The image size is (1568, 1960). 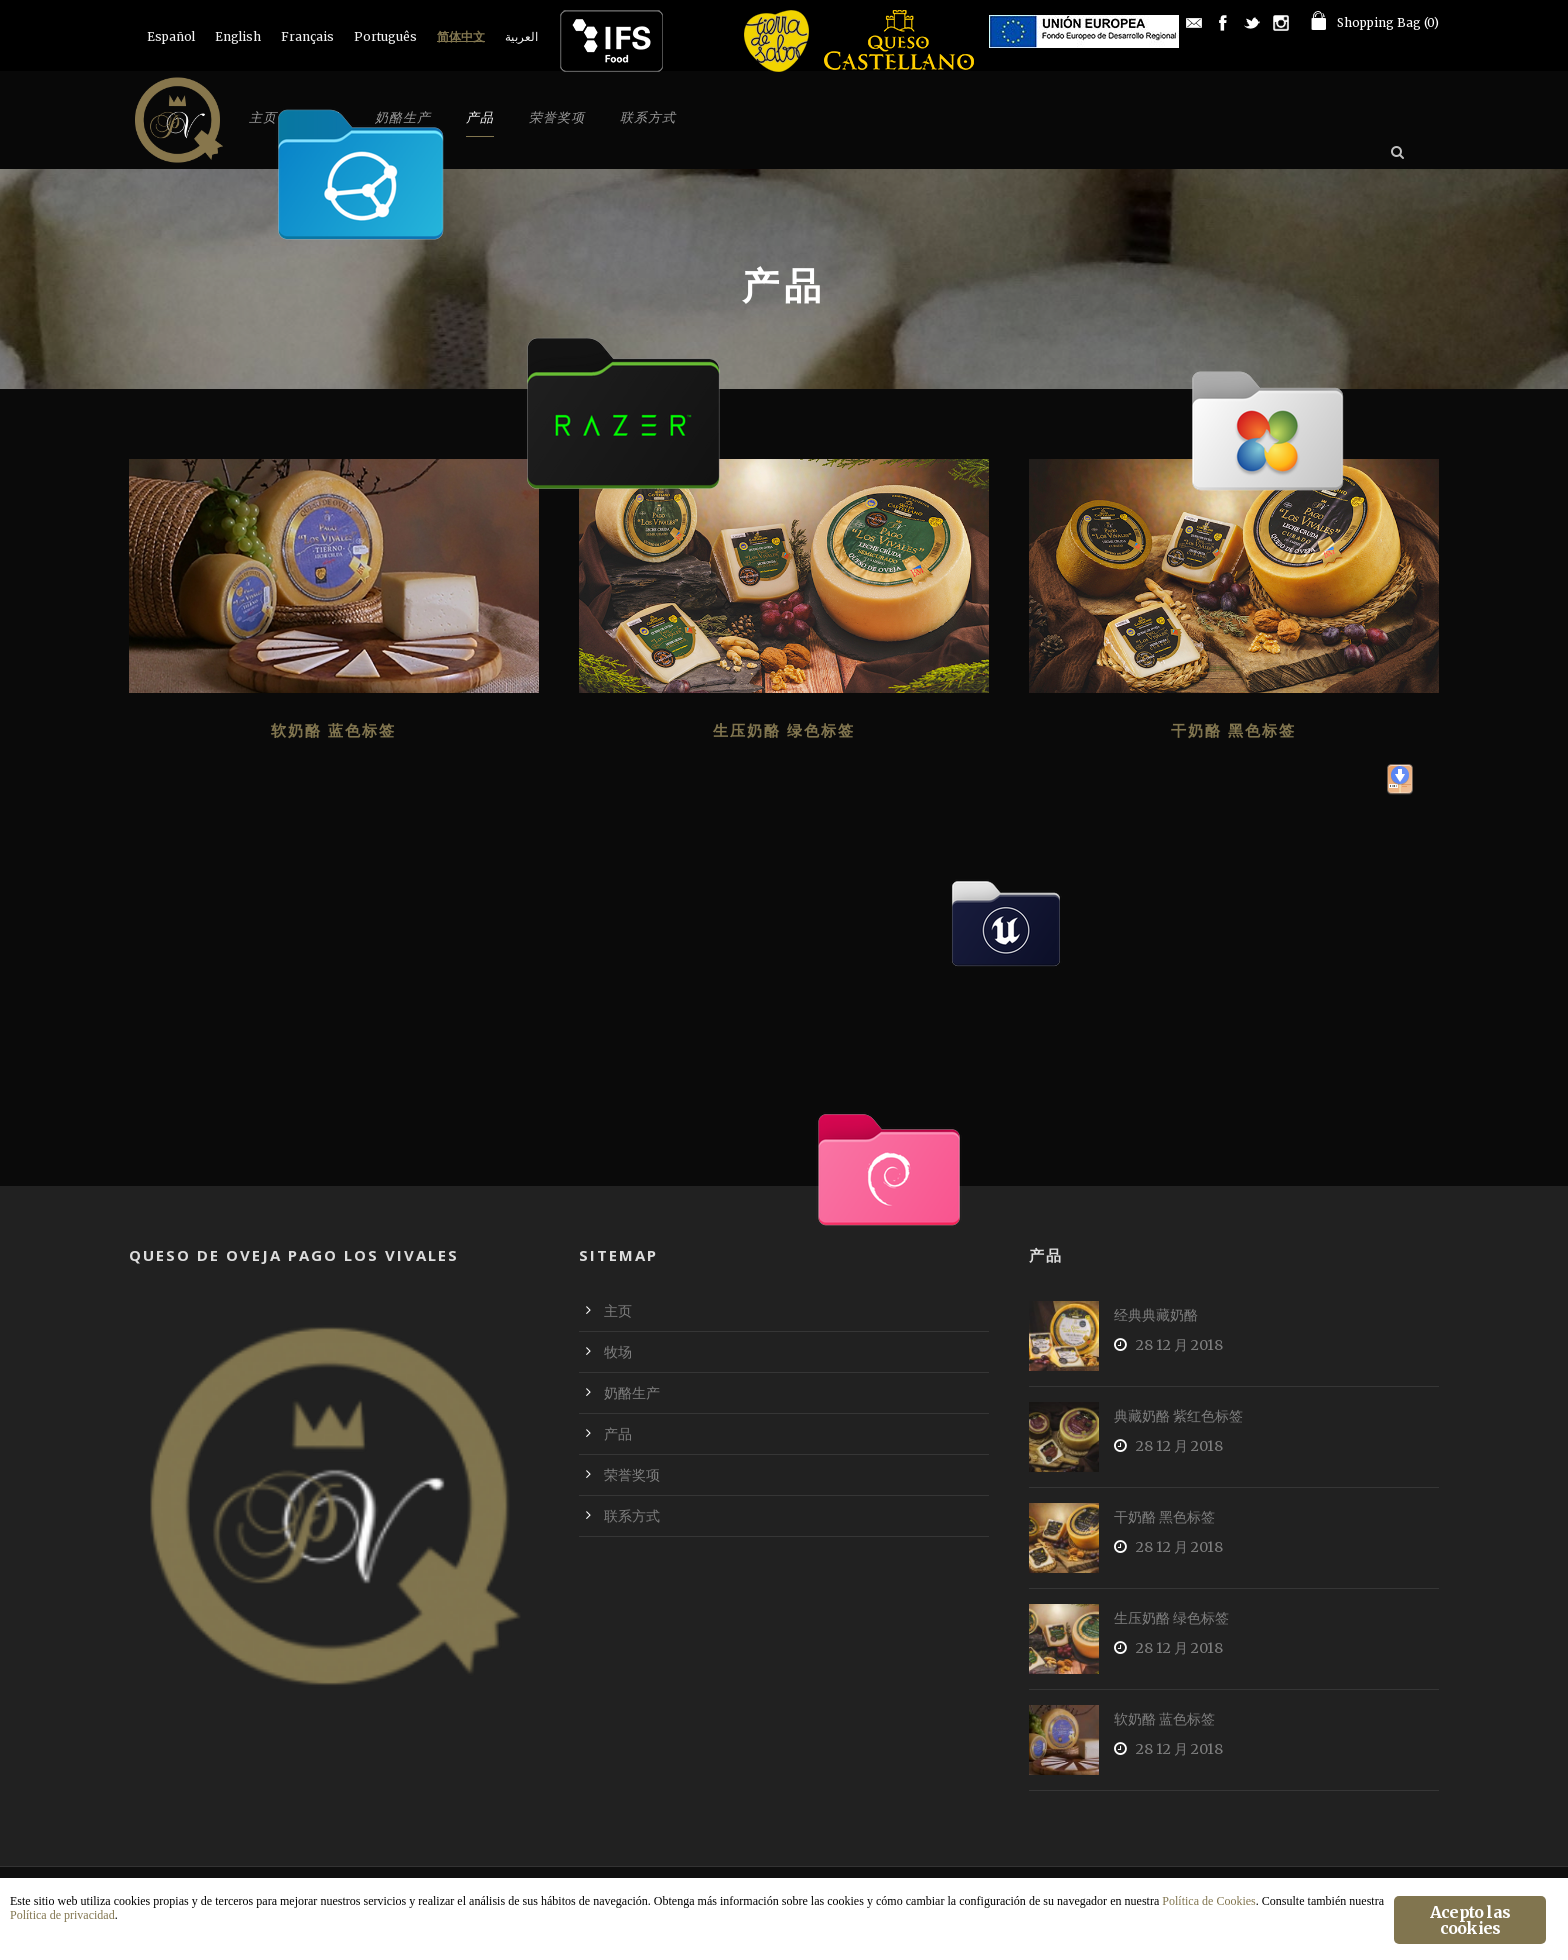 What do you see at coordinates (1267, 435) in the screenshot?
I see `open the Eleven Forum community folder` at bounding box center [1267, 435].